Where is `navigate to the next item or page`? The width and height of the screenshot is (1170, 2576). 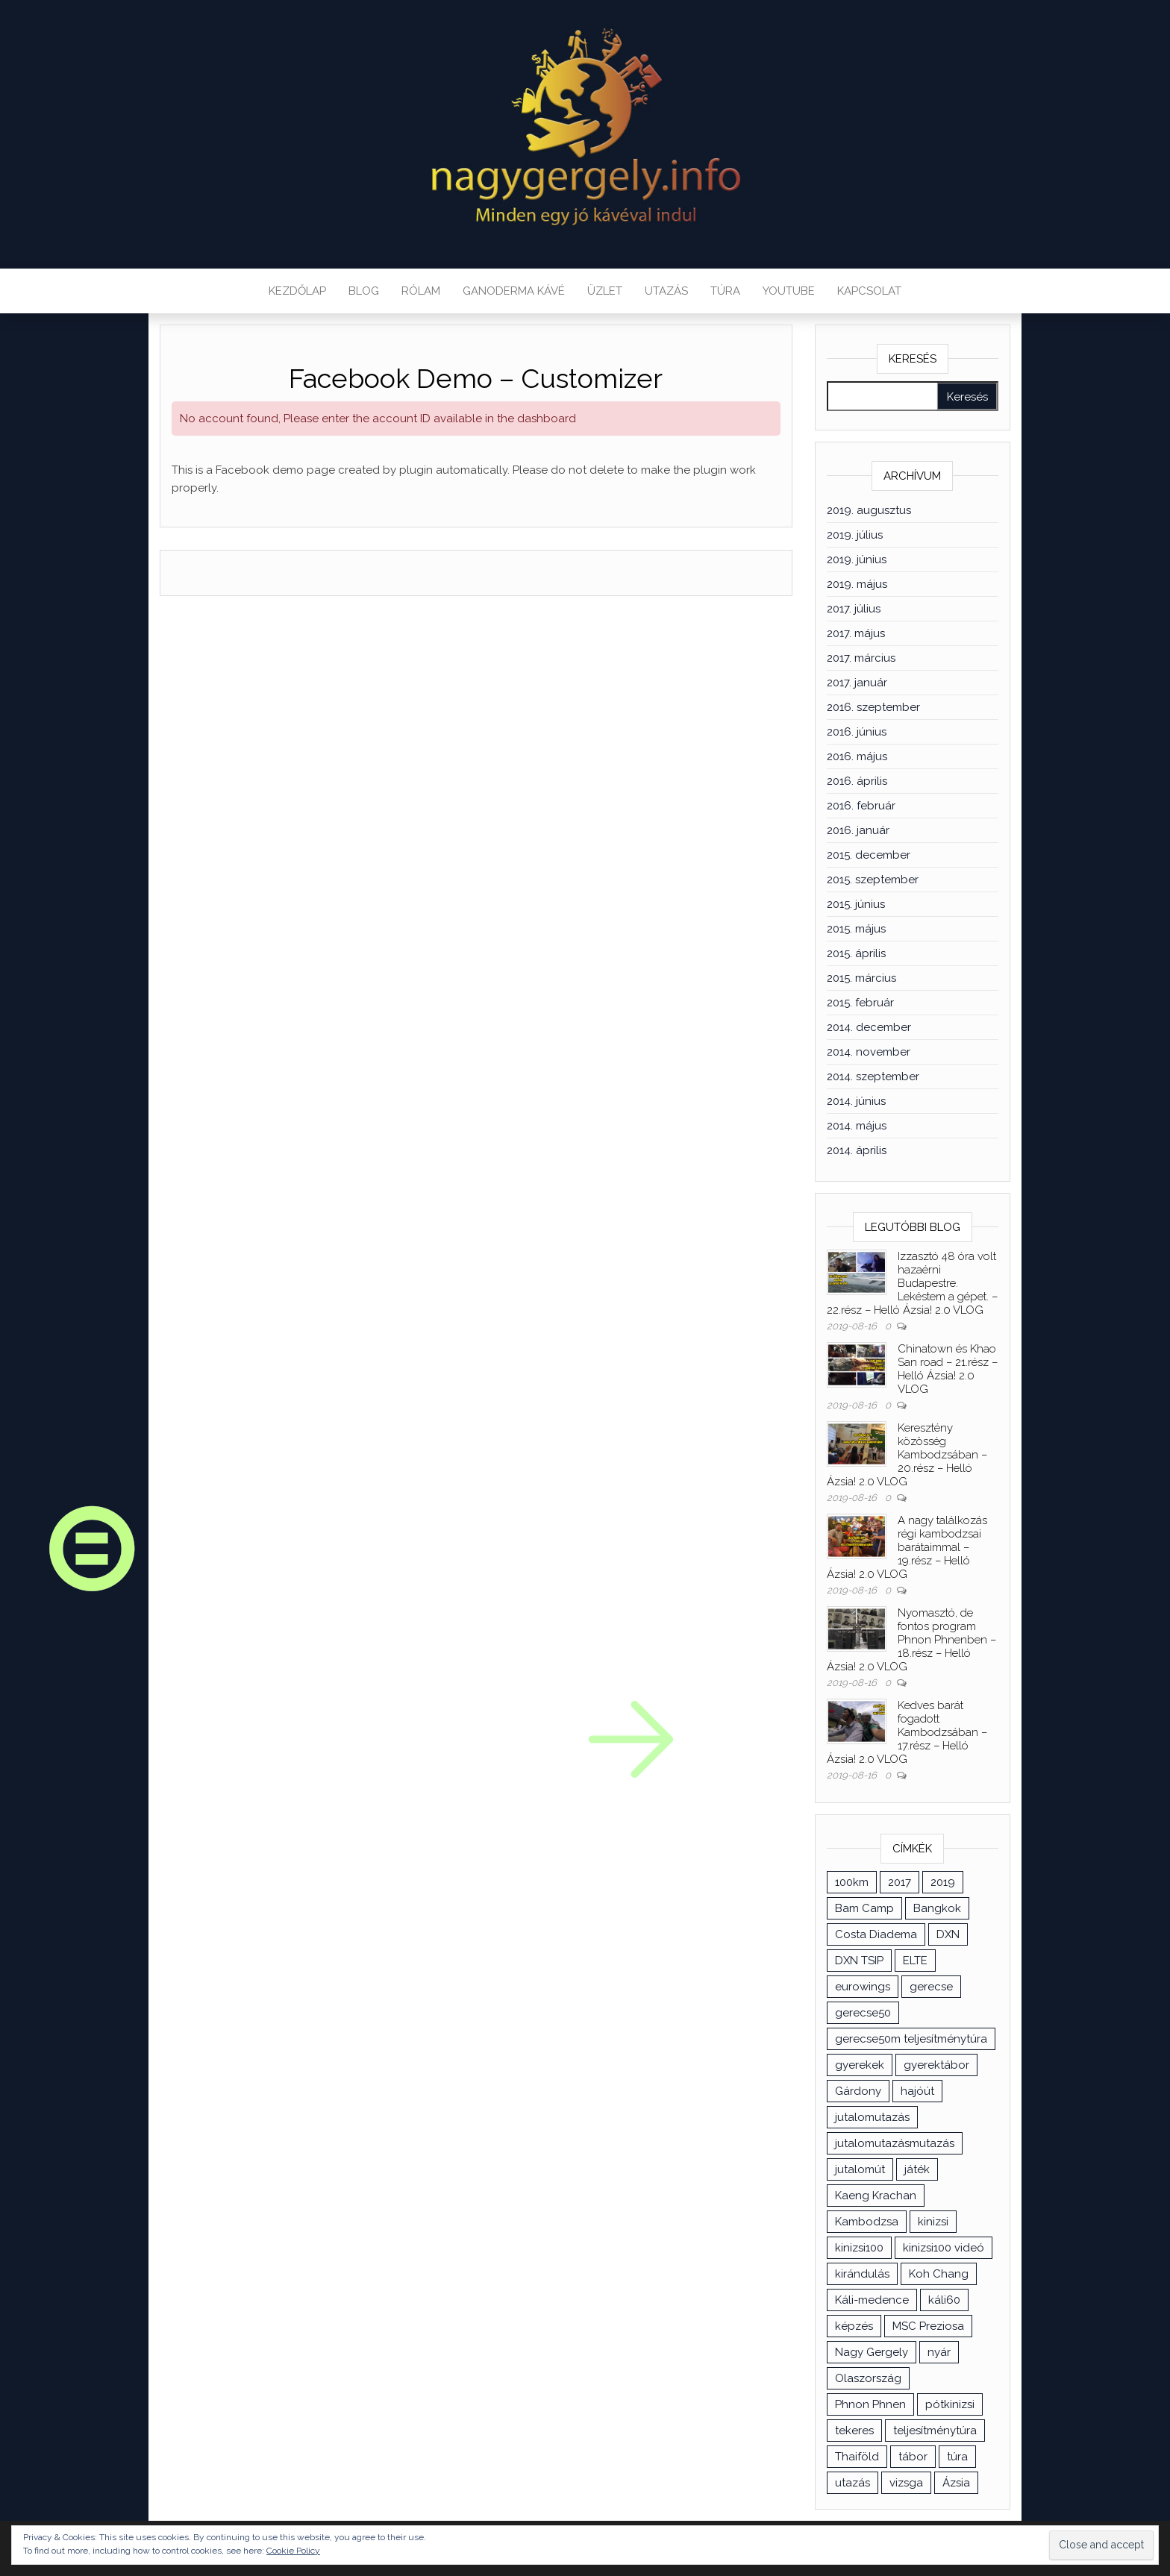
navigate to the next item or page is located at coordinates (631, 1739).